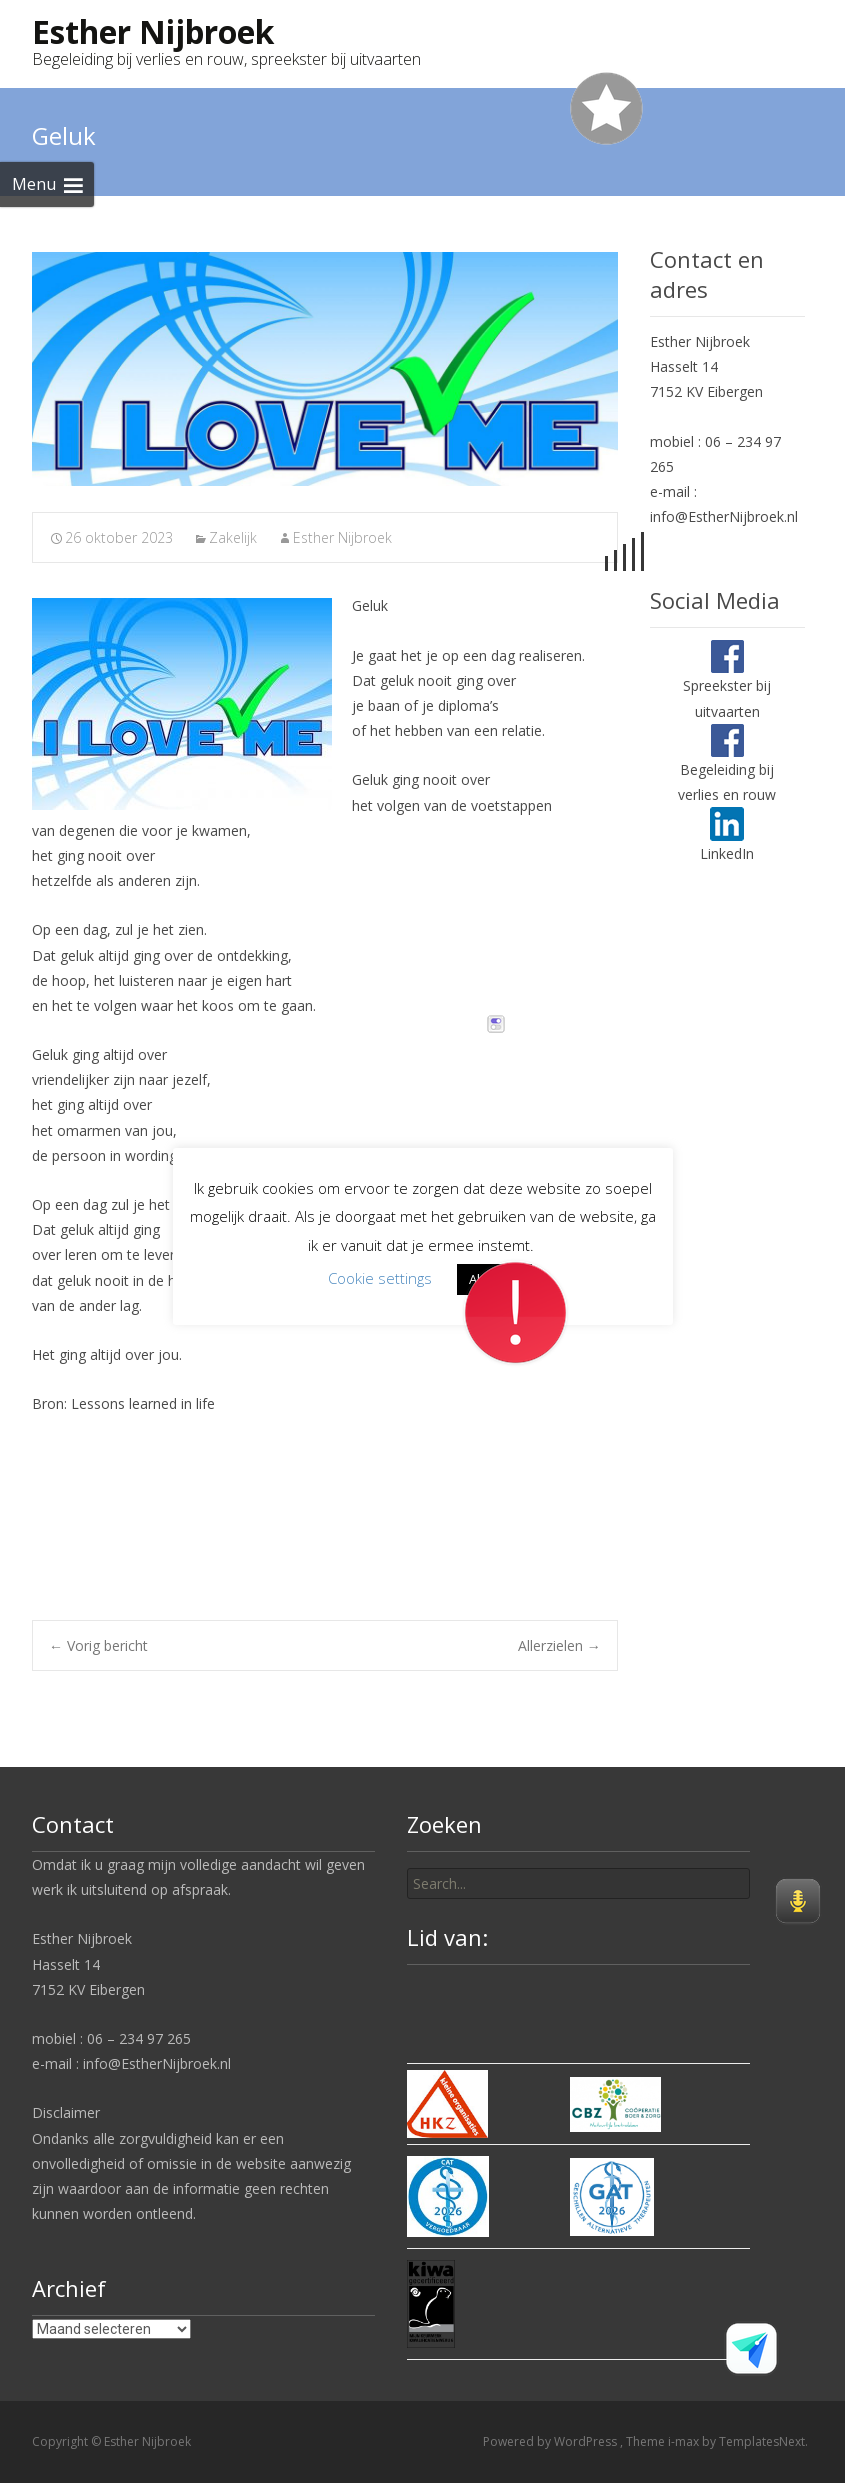 The height and width of the screenshot is (2483, 845). I want to click on report a system crash or error, so click(515, 1312).